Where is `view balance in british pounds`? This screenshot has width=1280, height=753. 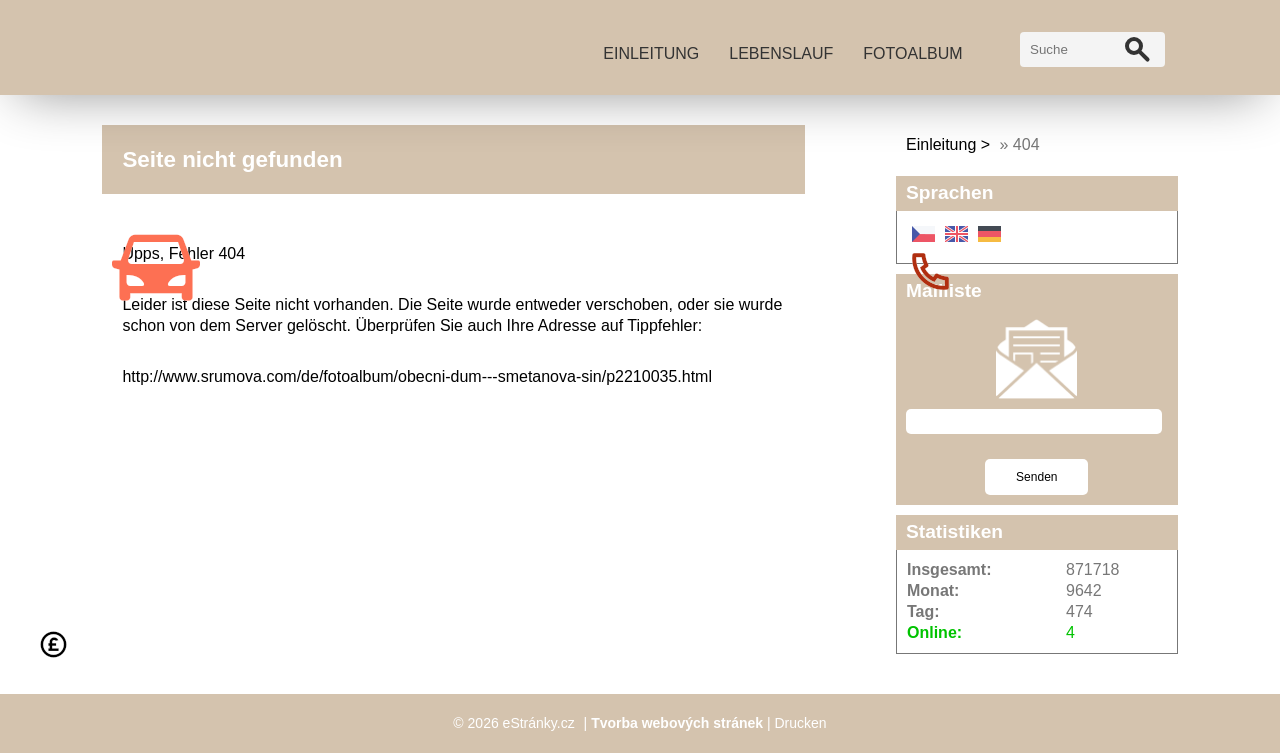
view balance in british pounds is located at coordinates (53, 644).